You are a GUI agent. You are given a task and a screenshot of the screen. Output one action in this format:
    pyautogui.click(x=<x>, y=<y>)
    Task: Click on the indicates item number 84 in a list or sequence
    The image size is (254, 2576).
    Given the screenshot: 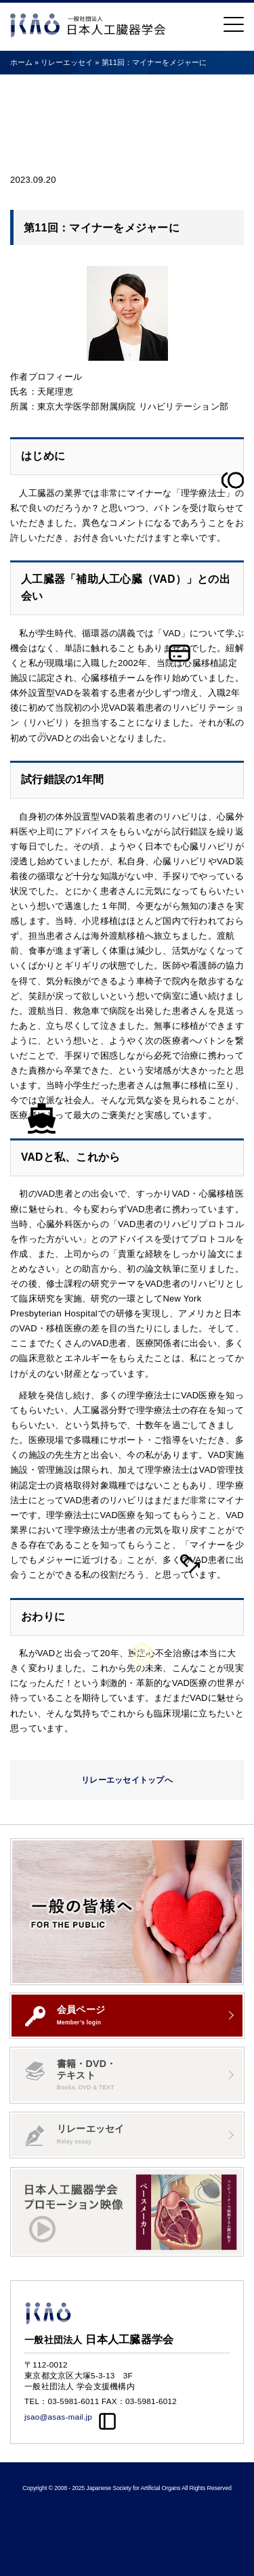 What is the action you would take?
    pyautogui.click(x=43, y=734)
    